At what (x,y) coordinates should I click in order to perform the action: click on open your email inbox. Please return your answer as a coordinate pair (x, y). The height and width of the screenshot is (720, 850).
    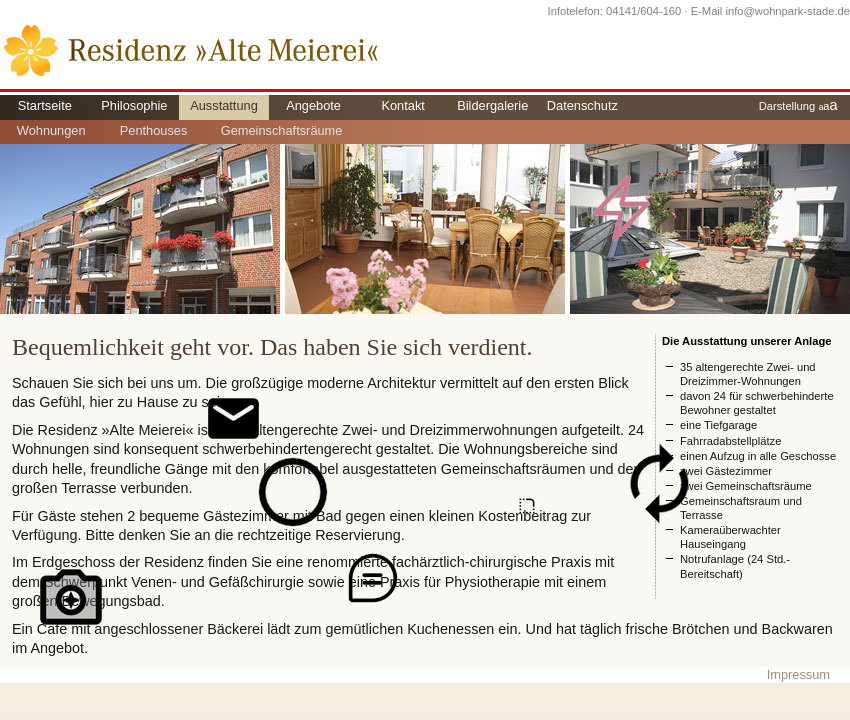
    Looking at the image, I should click on (233, 418).